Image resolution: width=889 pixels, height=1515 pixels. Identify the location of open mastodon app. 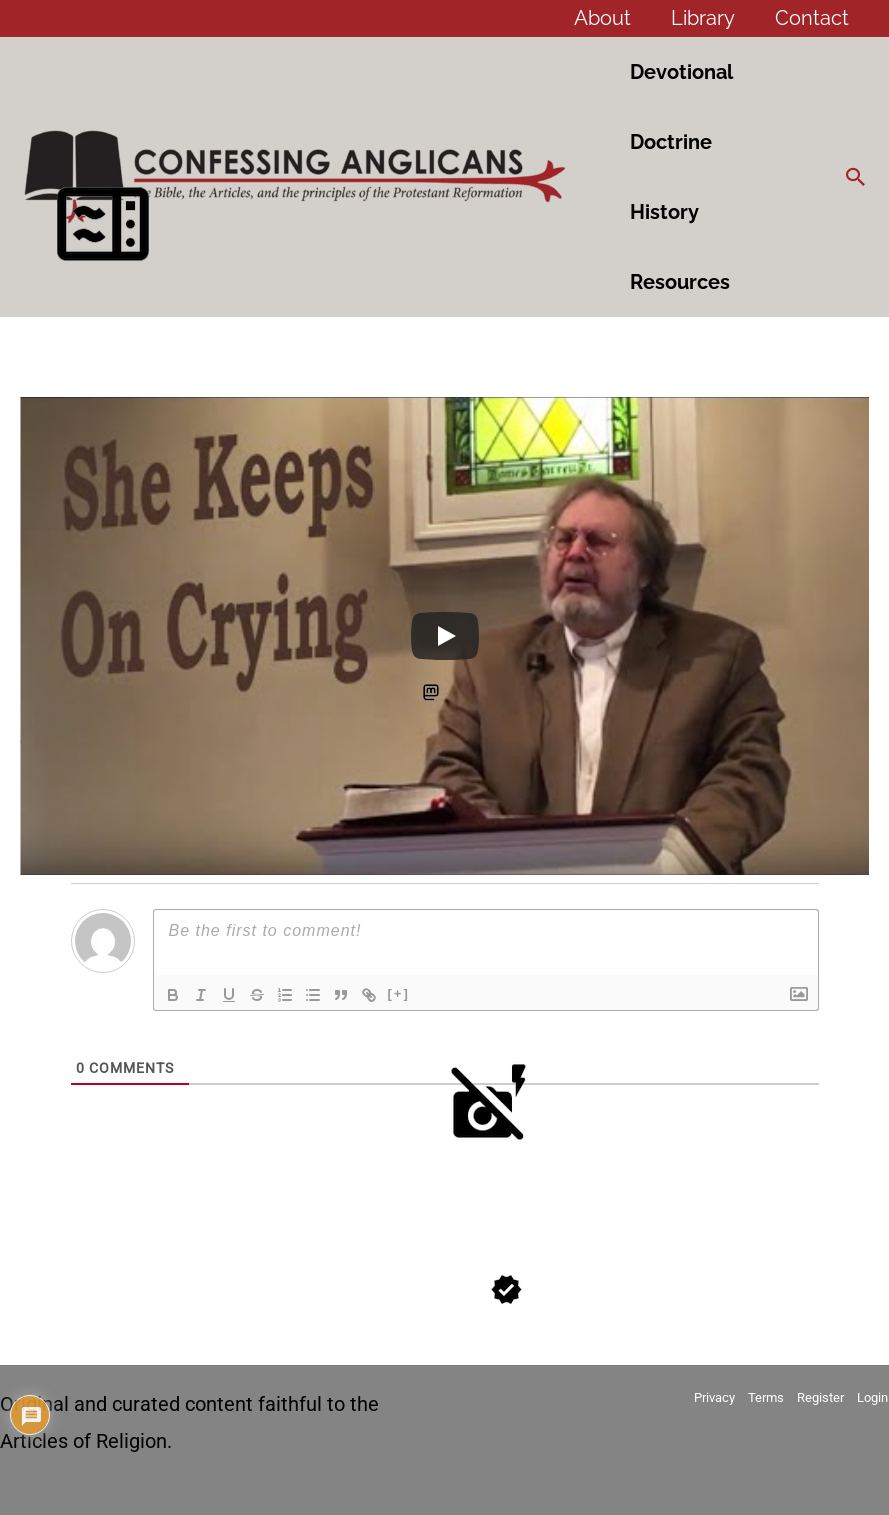
(431, 692).